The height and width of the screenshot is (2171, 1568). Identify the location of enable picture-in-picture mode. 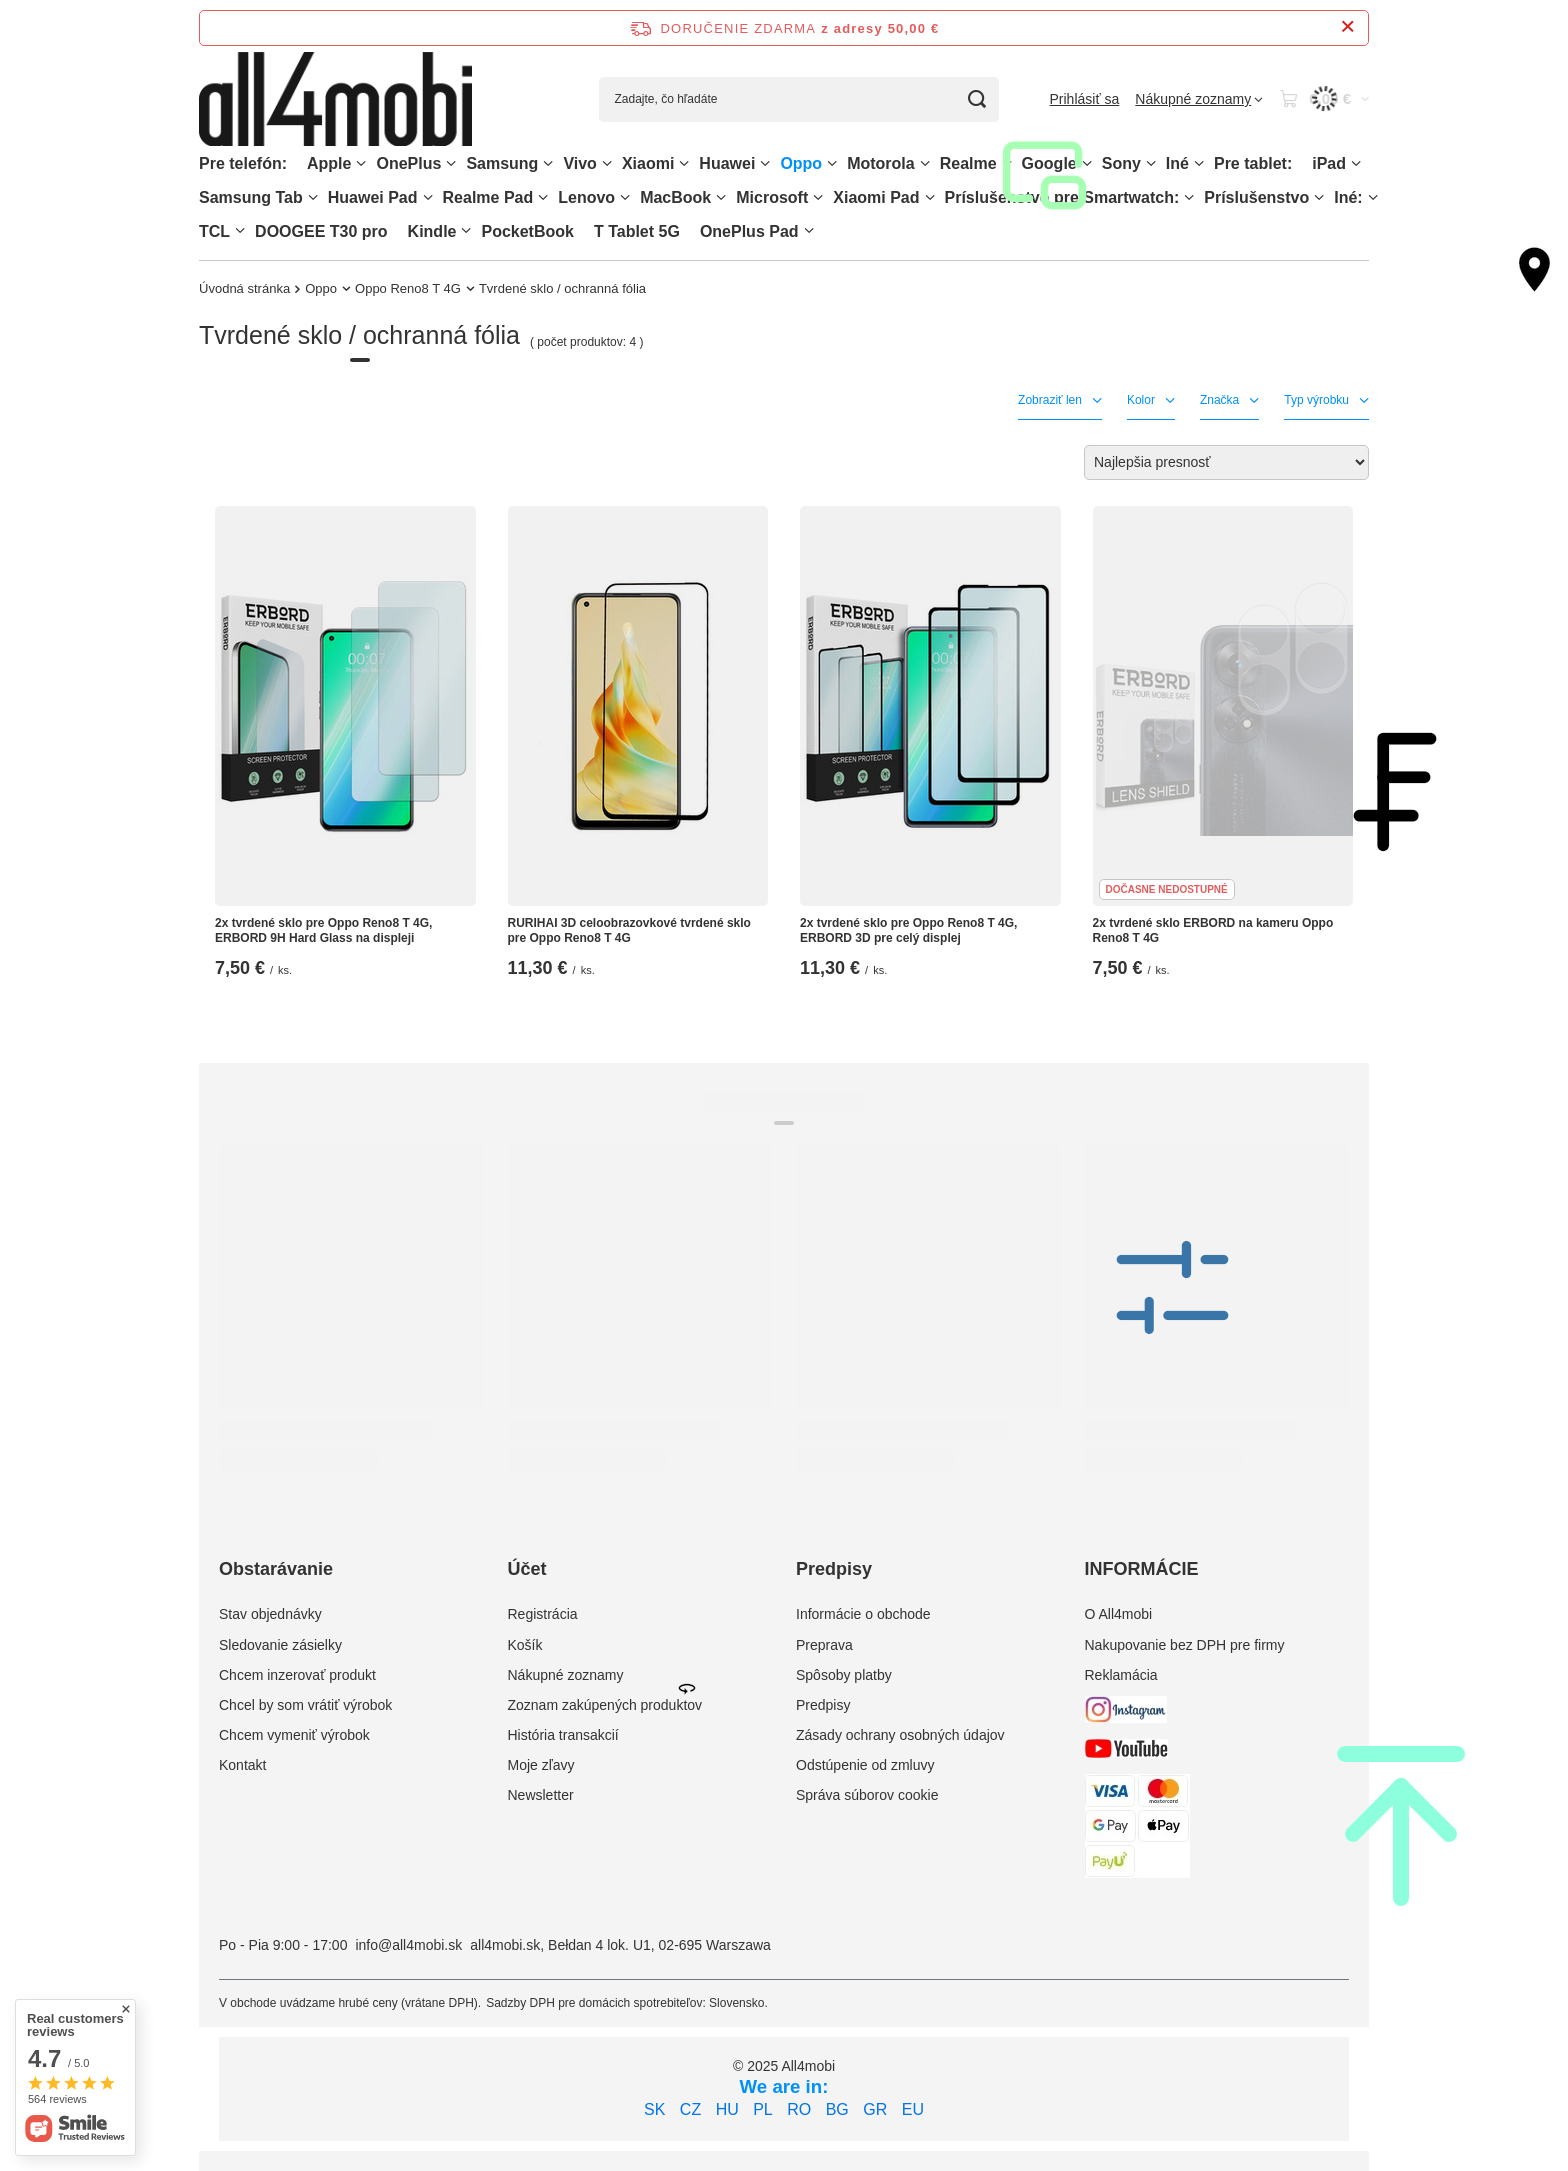
(1044, 175).